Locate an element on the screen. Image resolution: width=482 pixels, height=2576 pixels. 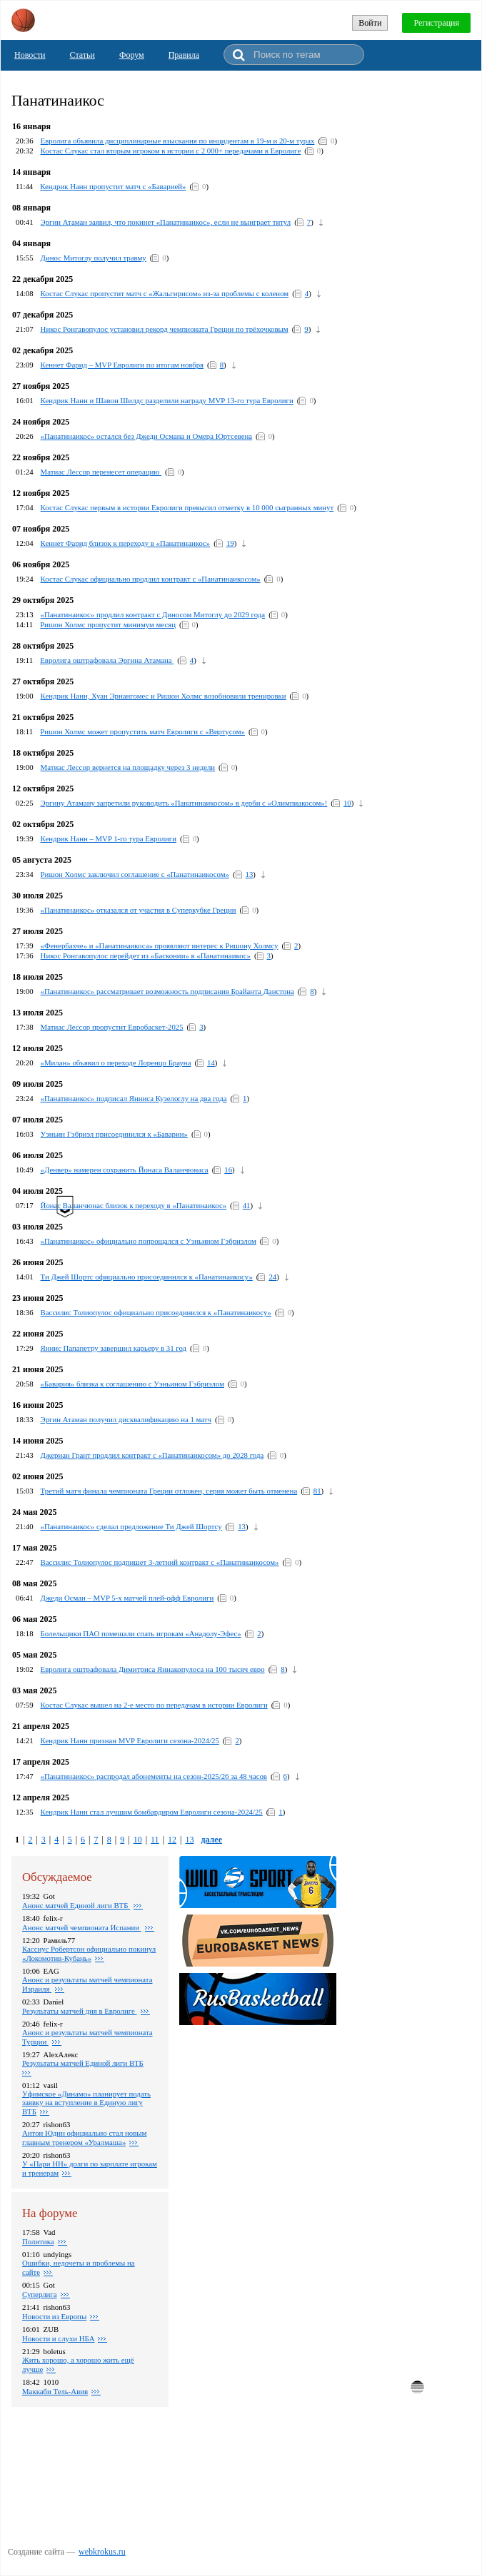
indicates rank 1 or lowest tier status is located at coordinates (65, 1207).